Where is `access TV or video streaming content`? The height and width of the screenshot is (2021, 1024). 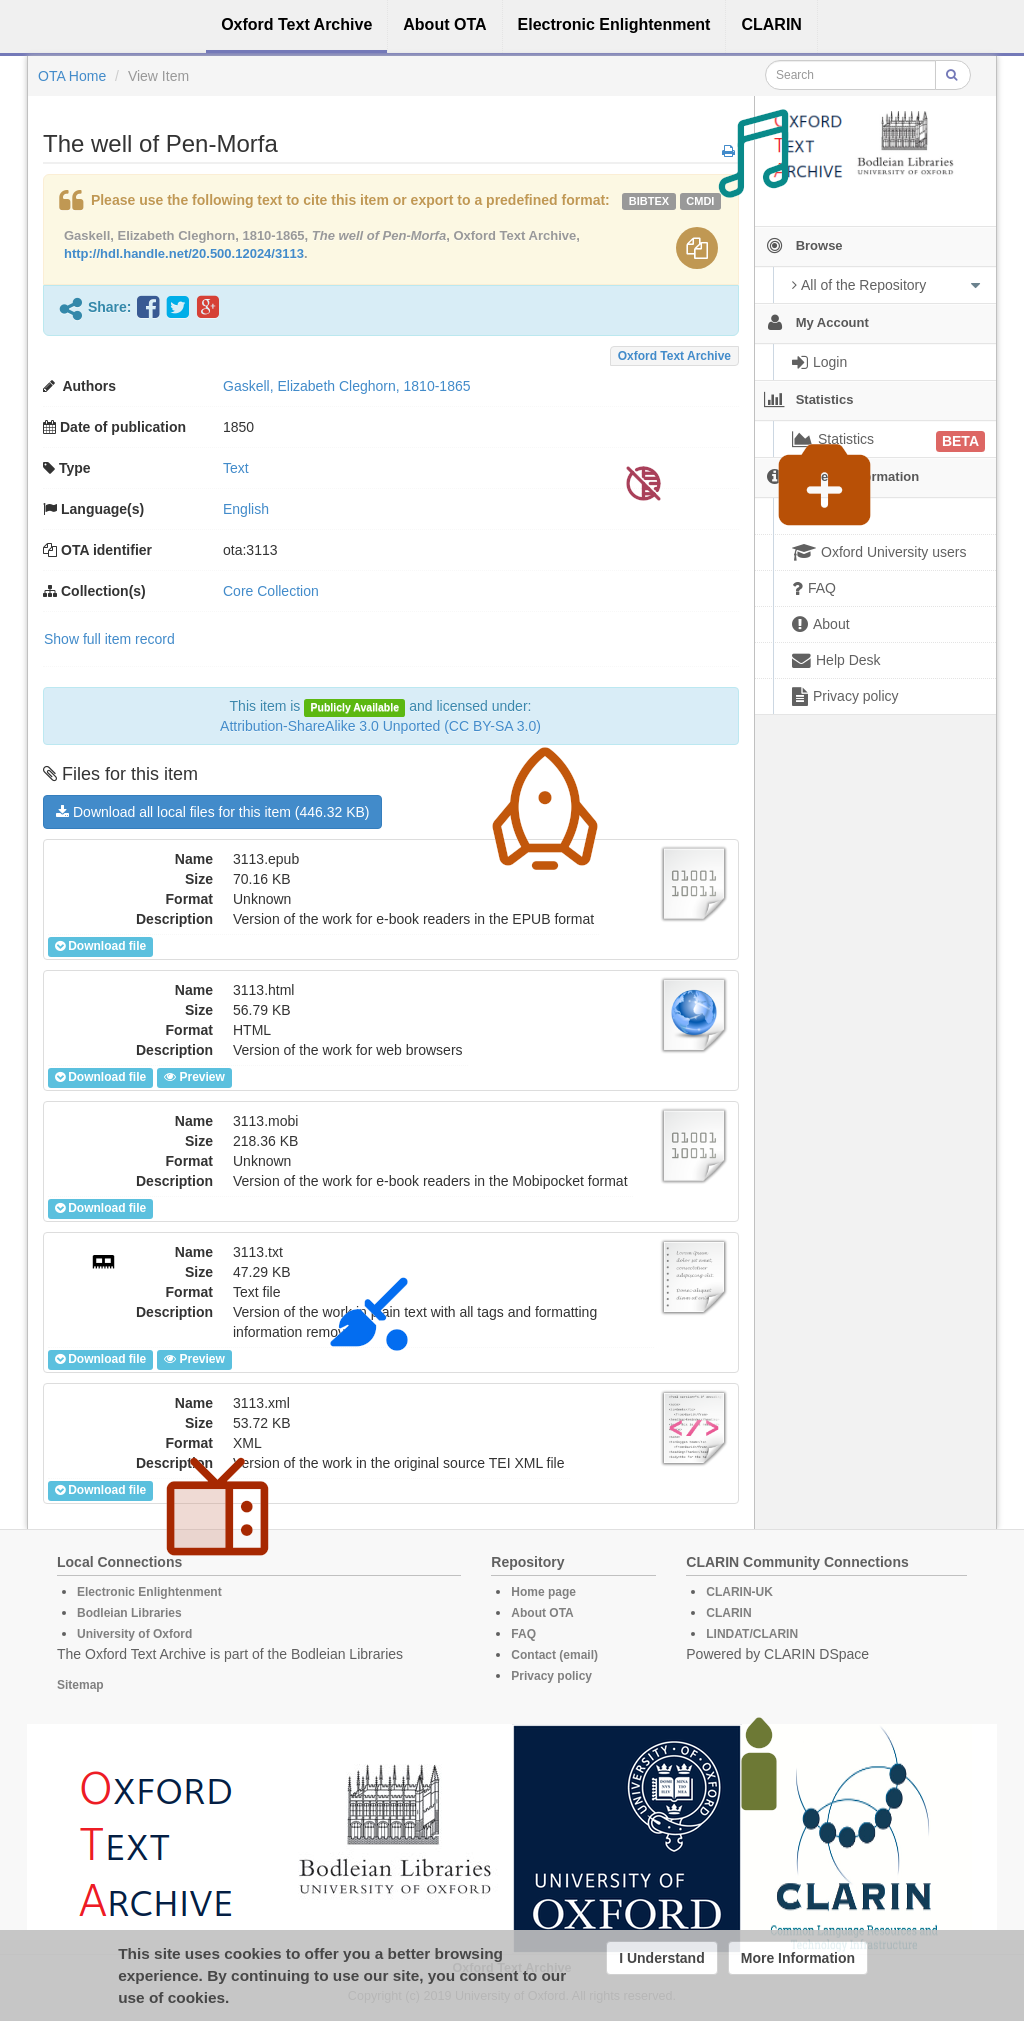 access TV or video streaming content is located at coordinates (217, 1512).